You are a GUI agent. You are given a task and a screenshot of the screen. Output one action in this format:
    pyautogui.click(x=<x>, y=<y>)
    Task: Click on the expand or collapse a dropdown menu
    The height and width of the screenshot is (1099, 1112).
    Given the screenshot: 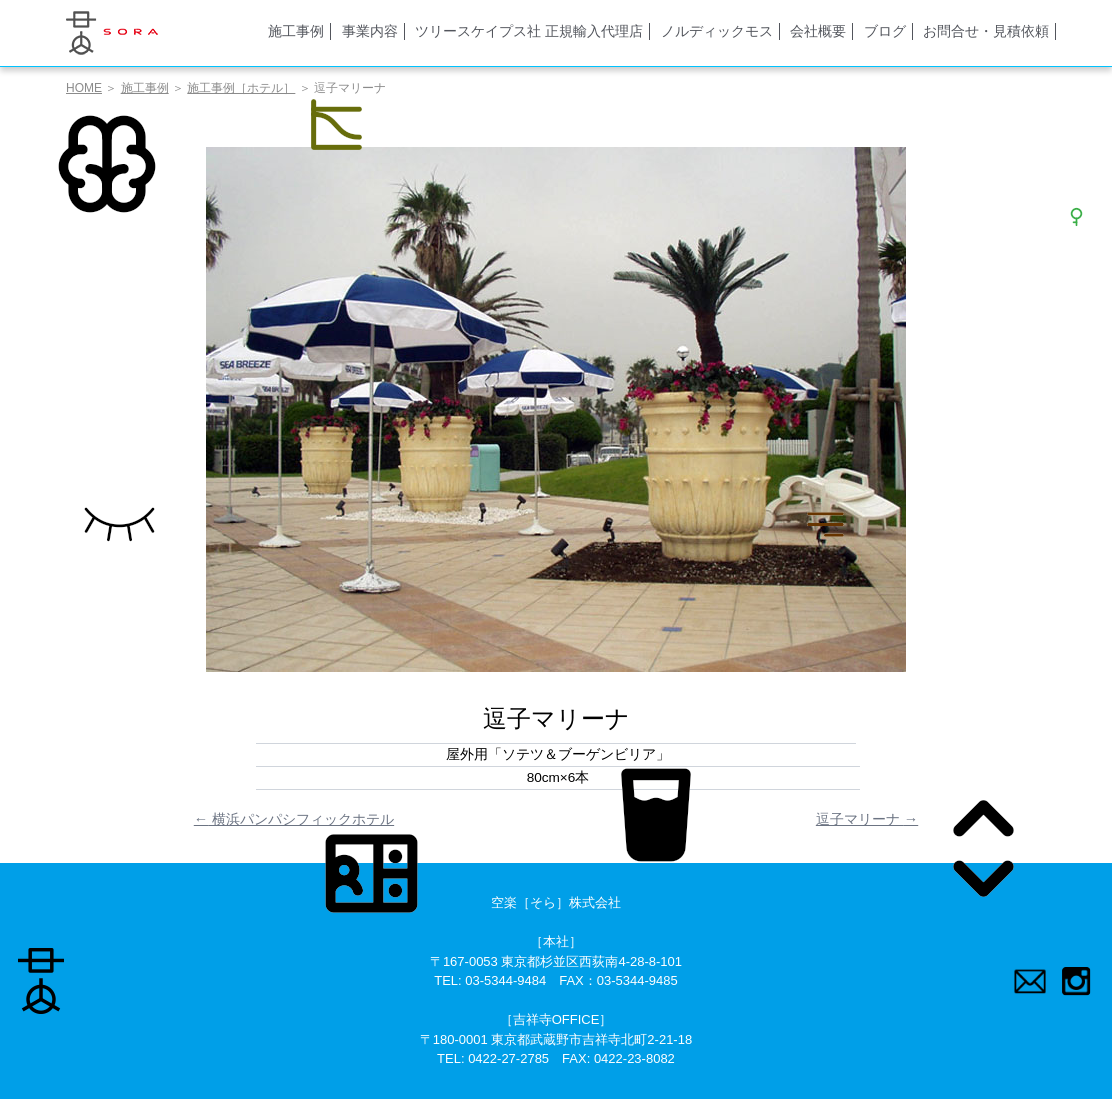 What is the action you would take?
    pyautogui.click(x=983, y=848)
    